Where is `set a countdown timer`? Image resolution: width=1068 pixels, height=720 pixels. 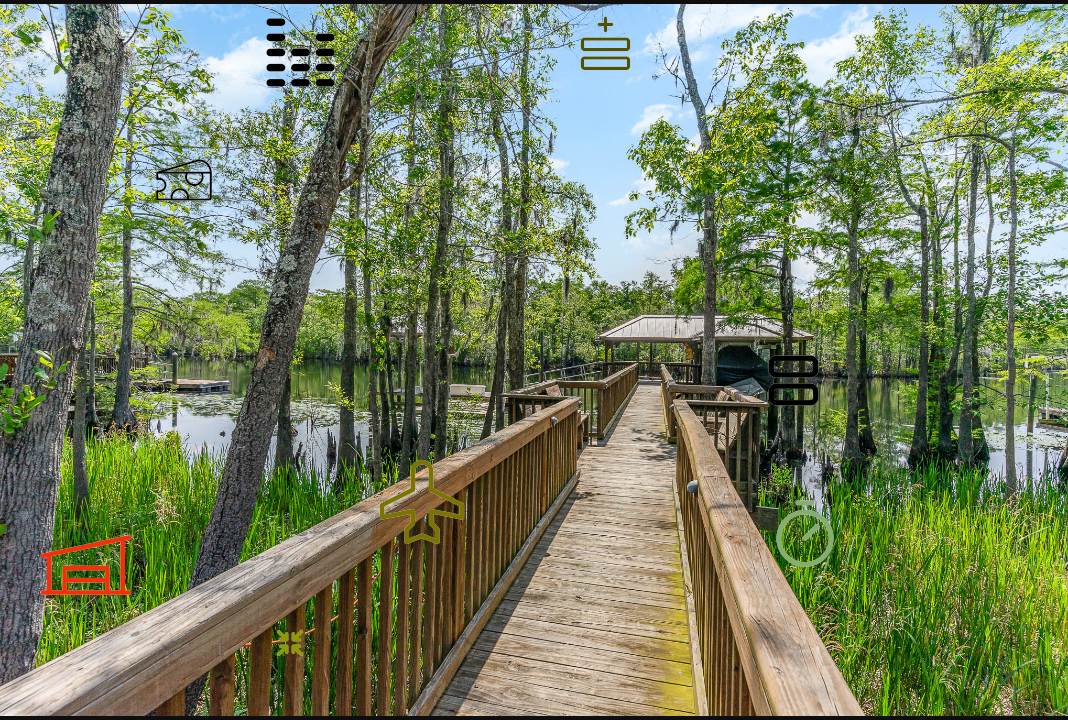
set a countdown timer is located at coordinates (805, 536).